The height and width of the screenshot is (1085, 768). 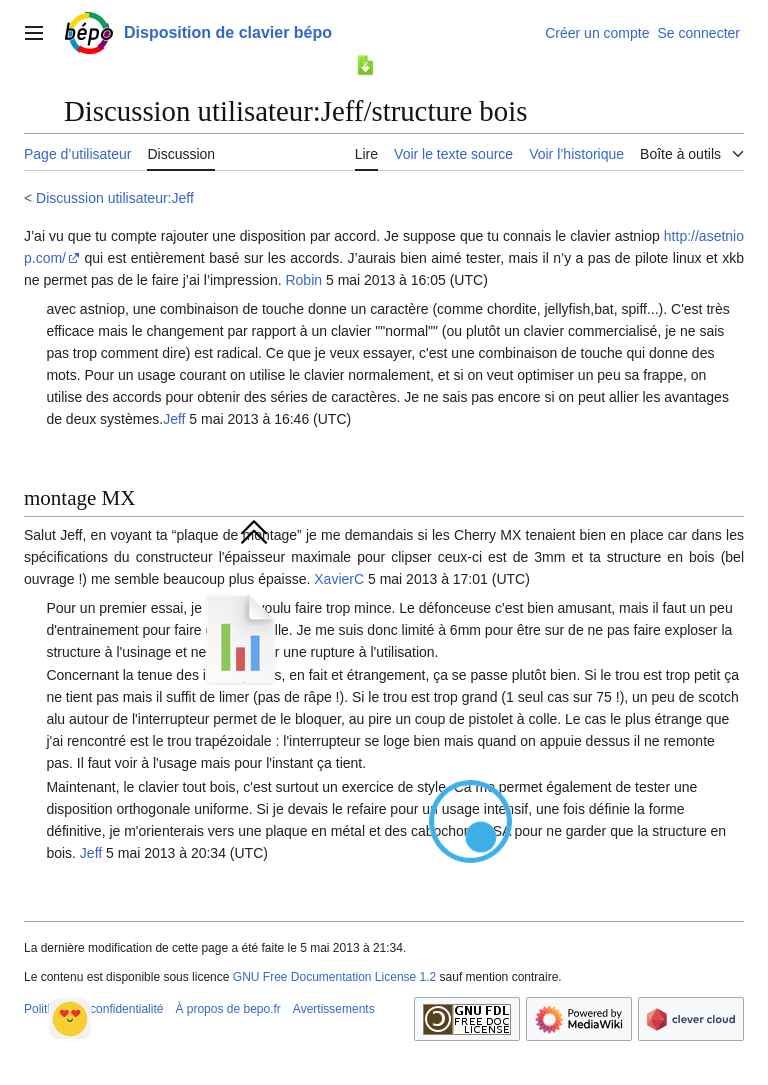 What do you see at coordinates (70, 1019) in the screenshot?
I see `access social features in the software center` at bounding box center [70, 1019].